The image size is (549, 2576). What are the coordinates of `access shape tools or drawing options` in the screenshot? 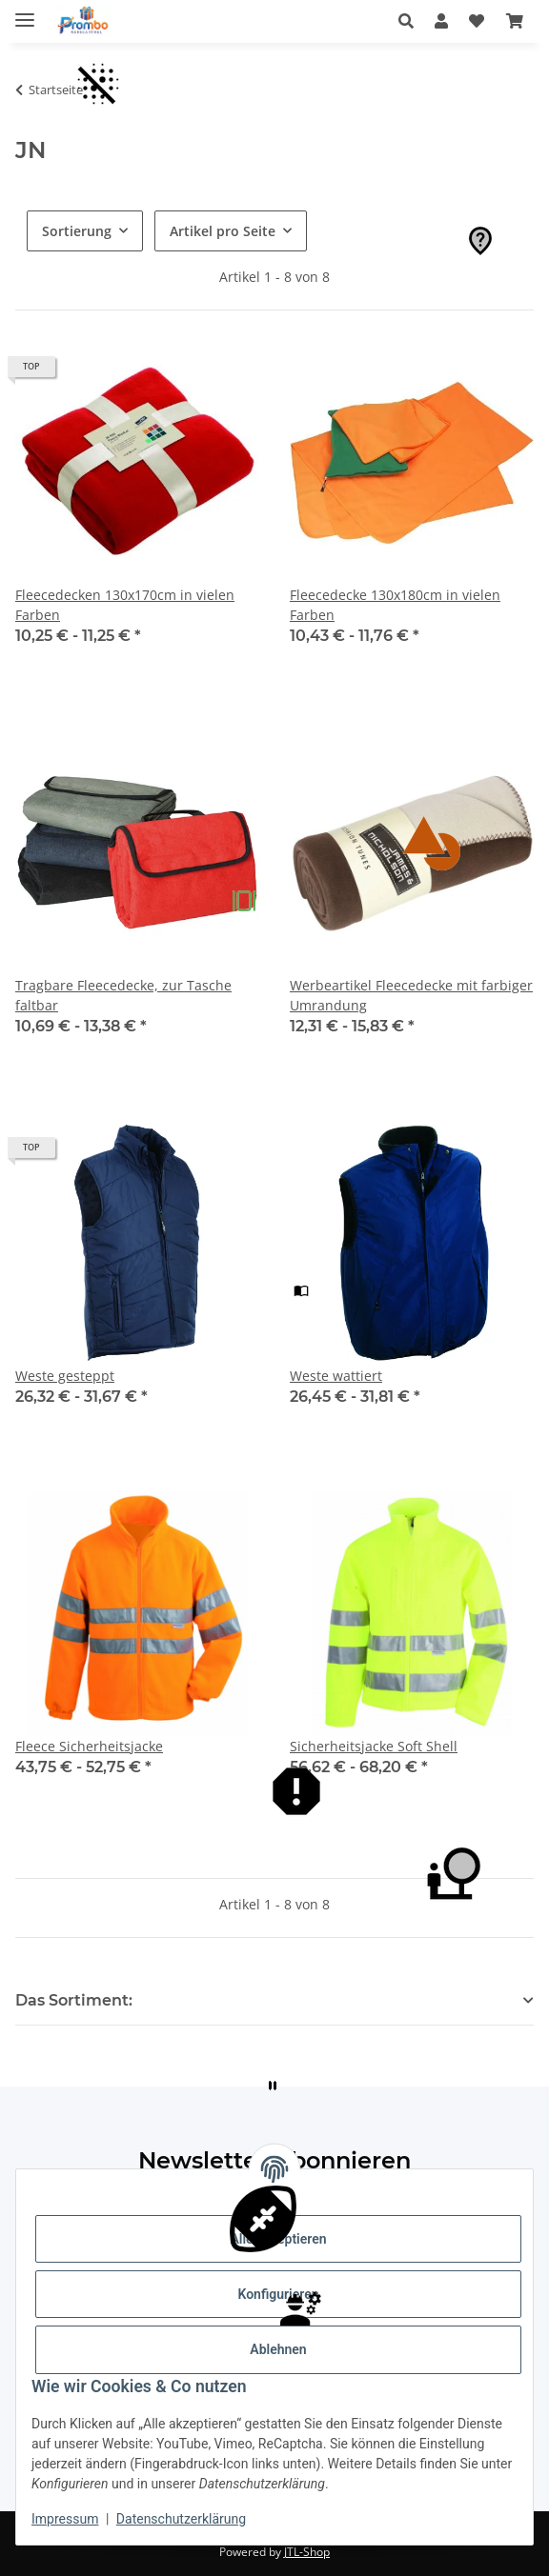 It's located at (432, 844).